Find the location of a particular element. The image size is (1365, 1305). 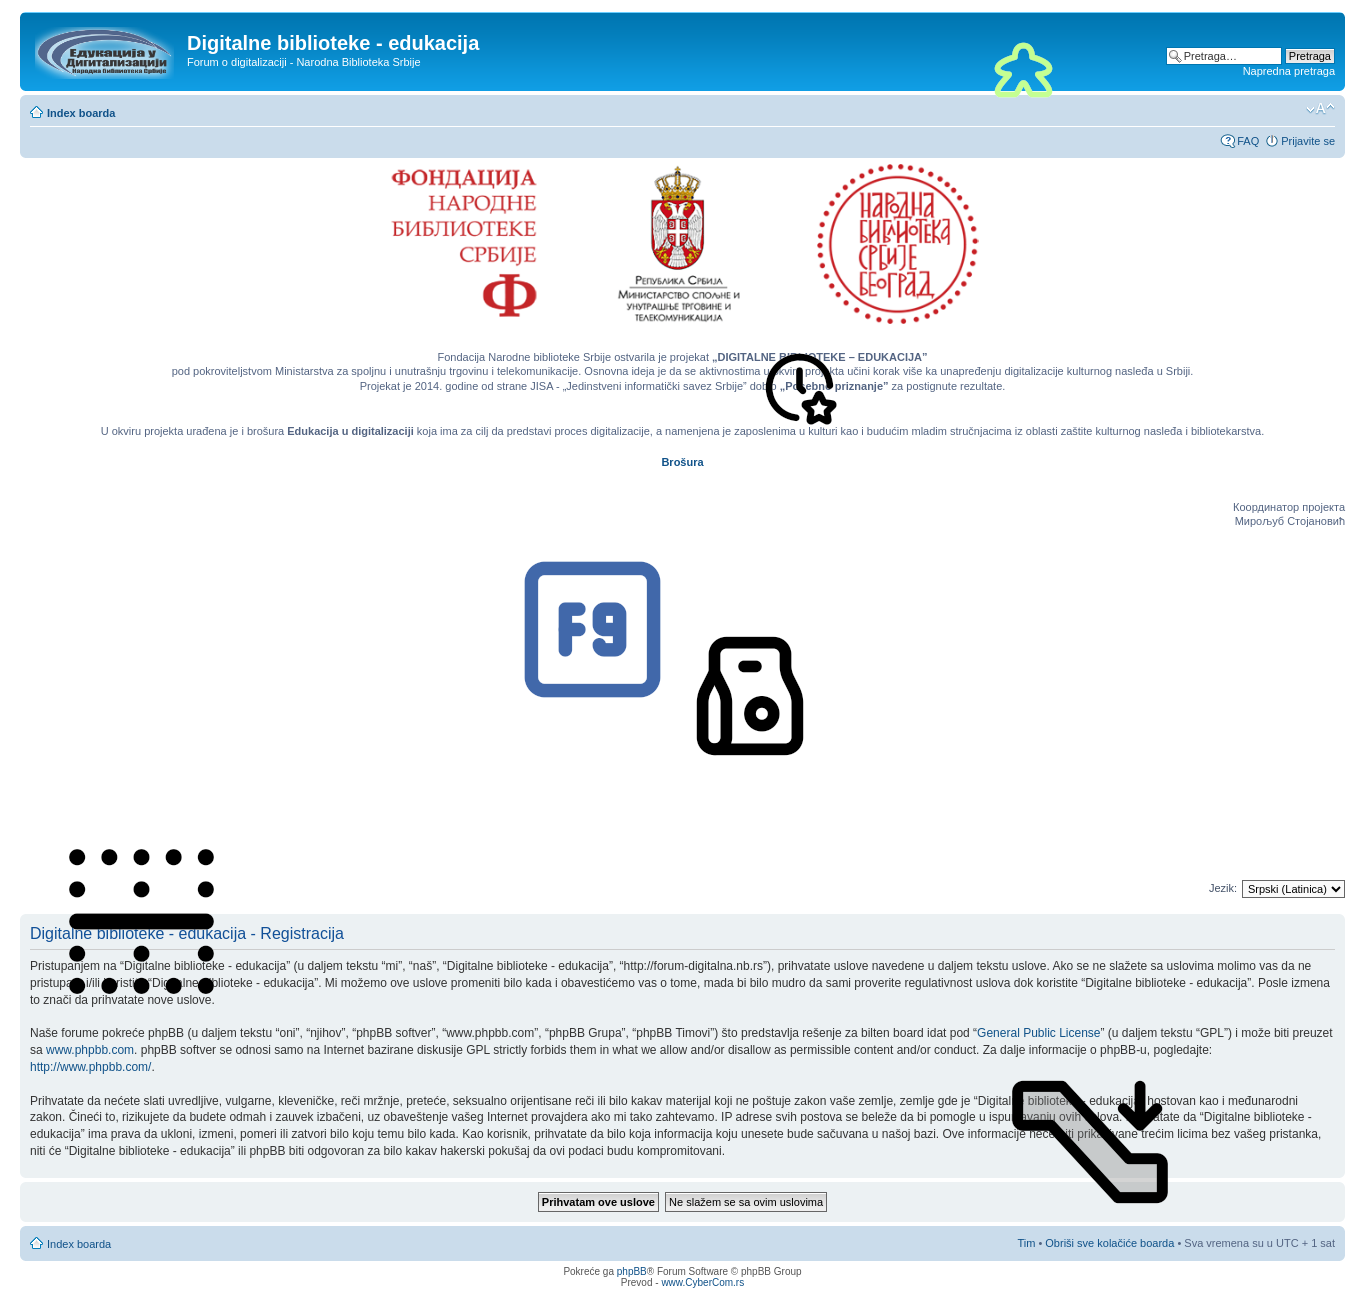

add event to favorites is located at coordinates (799, 387).